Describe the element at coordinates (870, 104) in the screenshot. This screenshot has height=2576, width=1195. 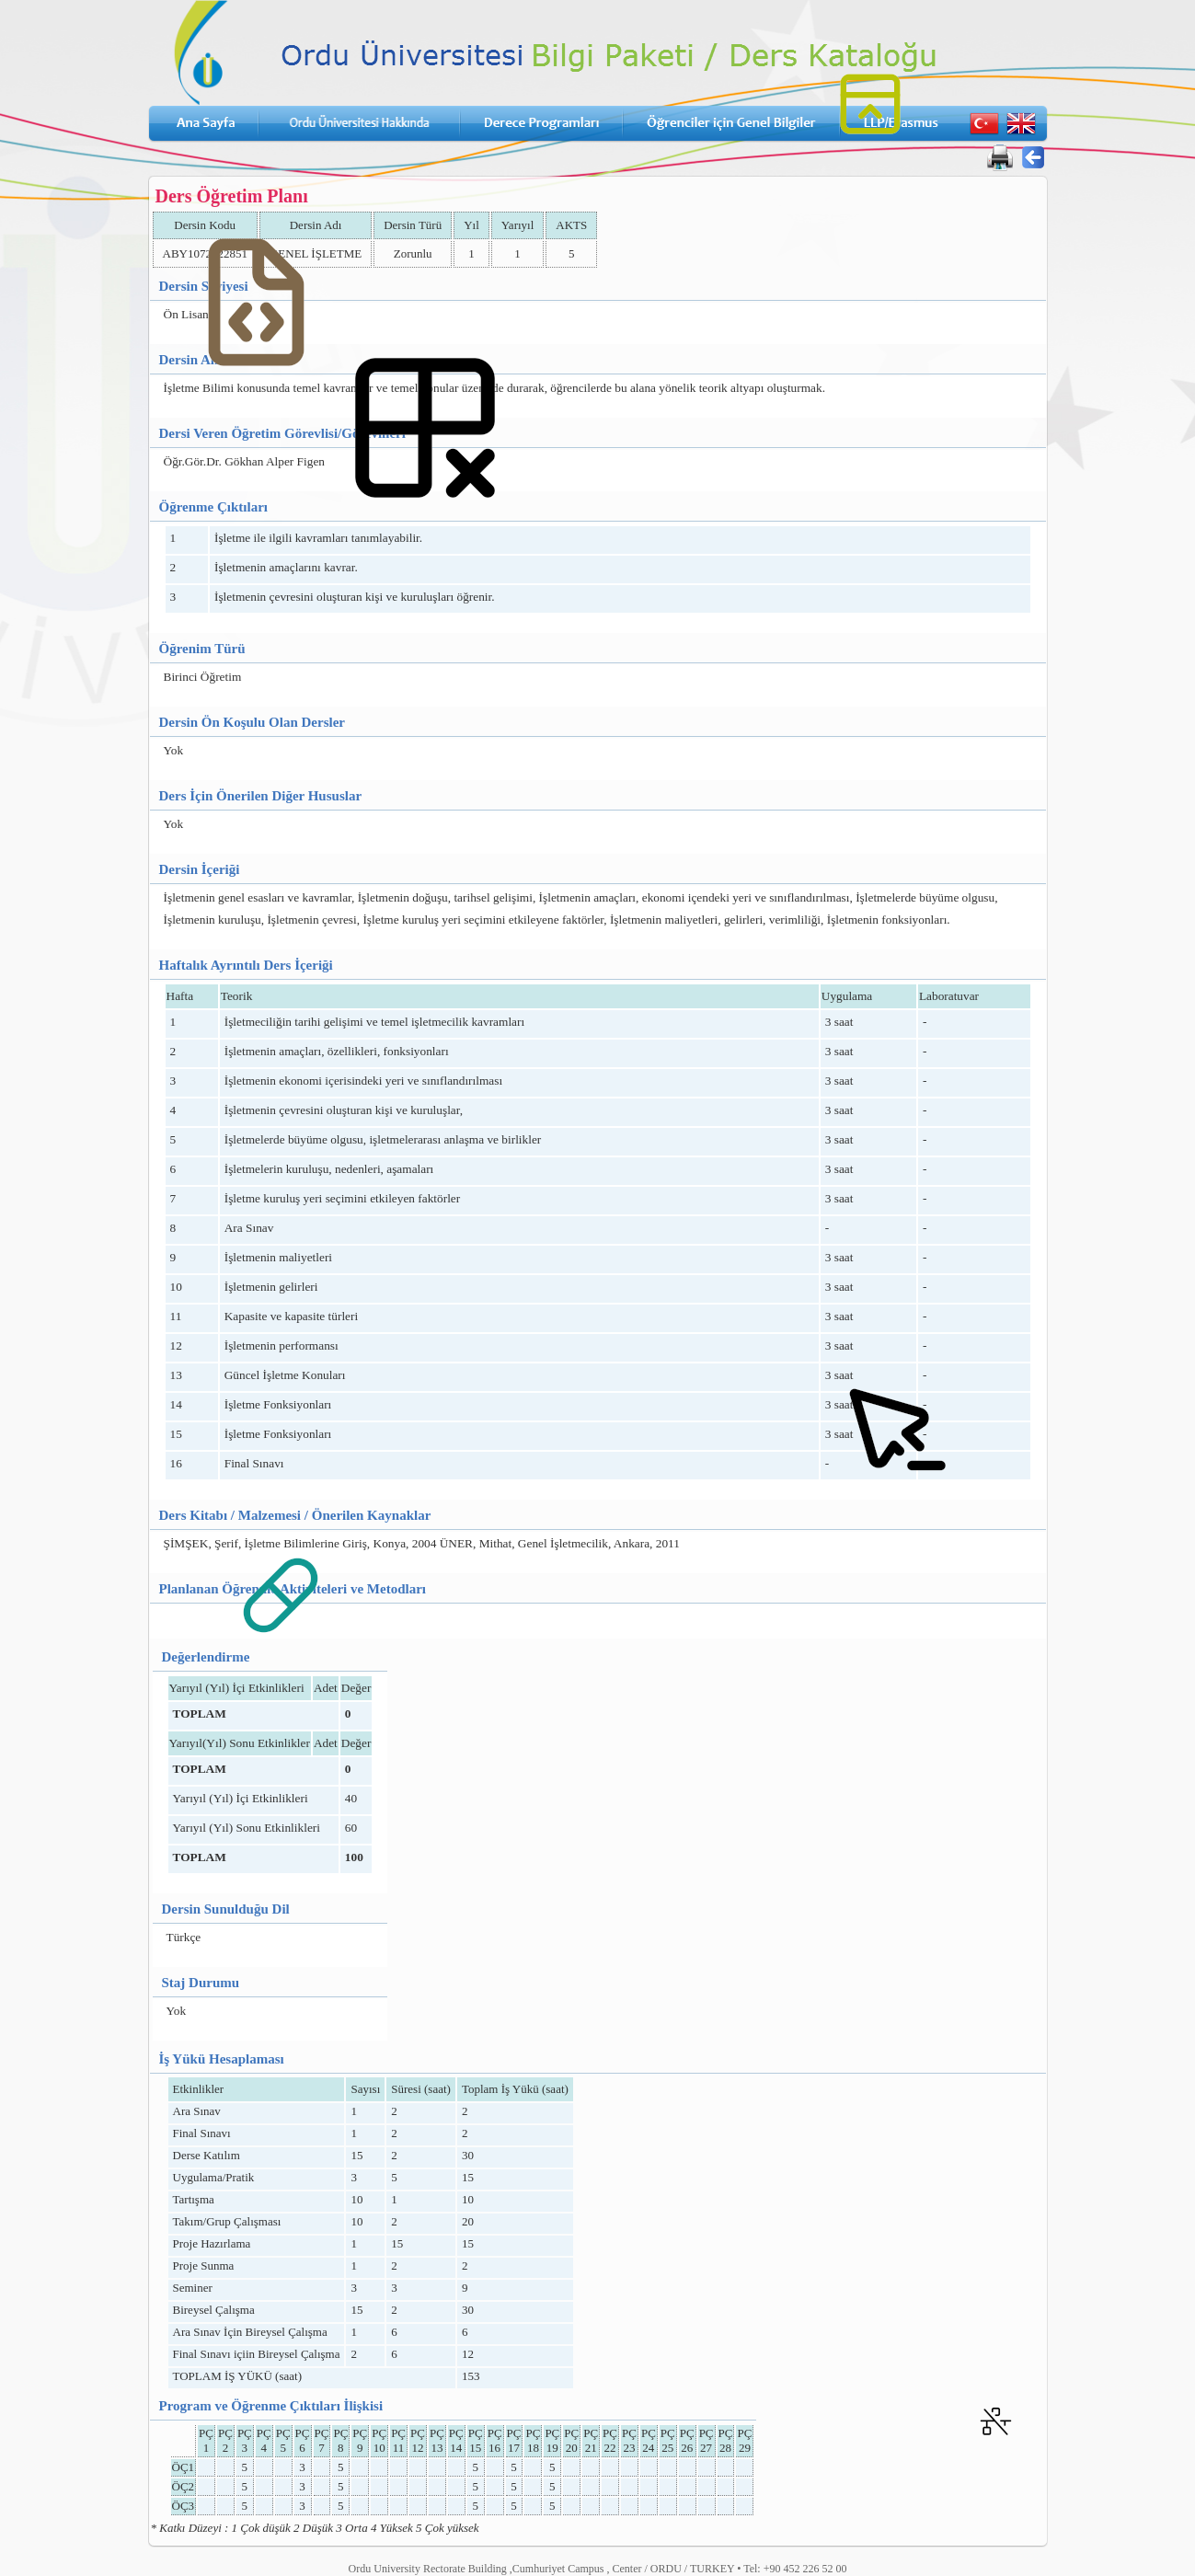
I see `collapse top panel` at that location.